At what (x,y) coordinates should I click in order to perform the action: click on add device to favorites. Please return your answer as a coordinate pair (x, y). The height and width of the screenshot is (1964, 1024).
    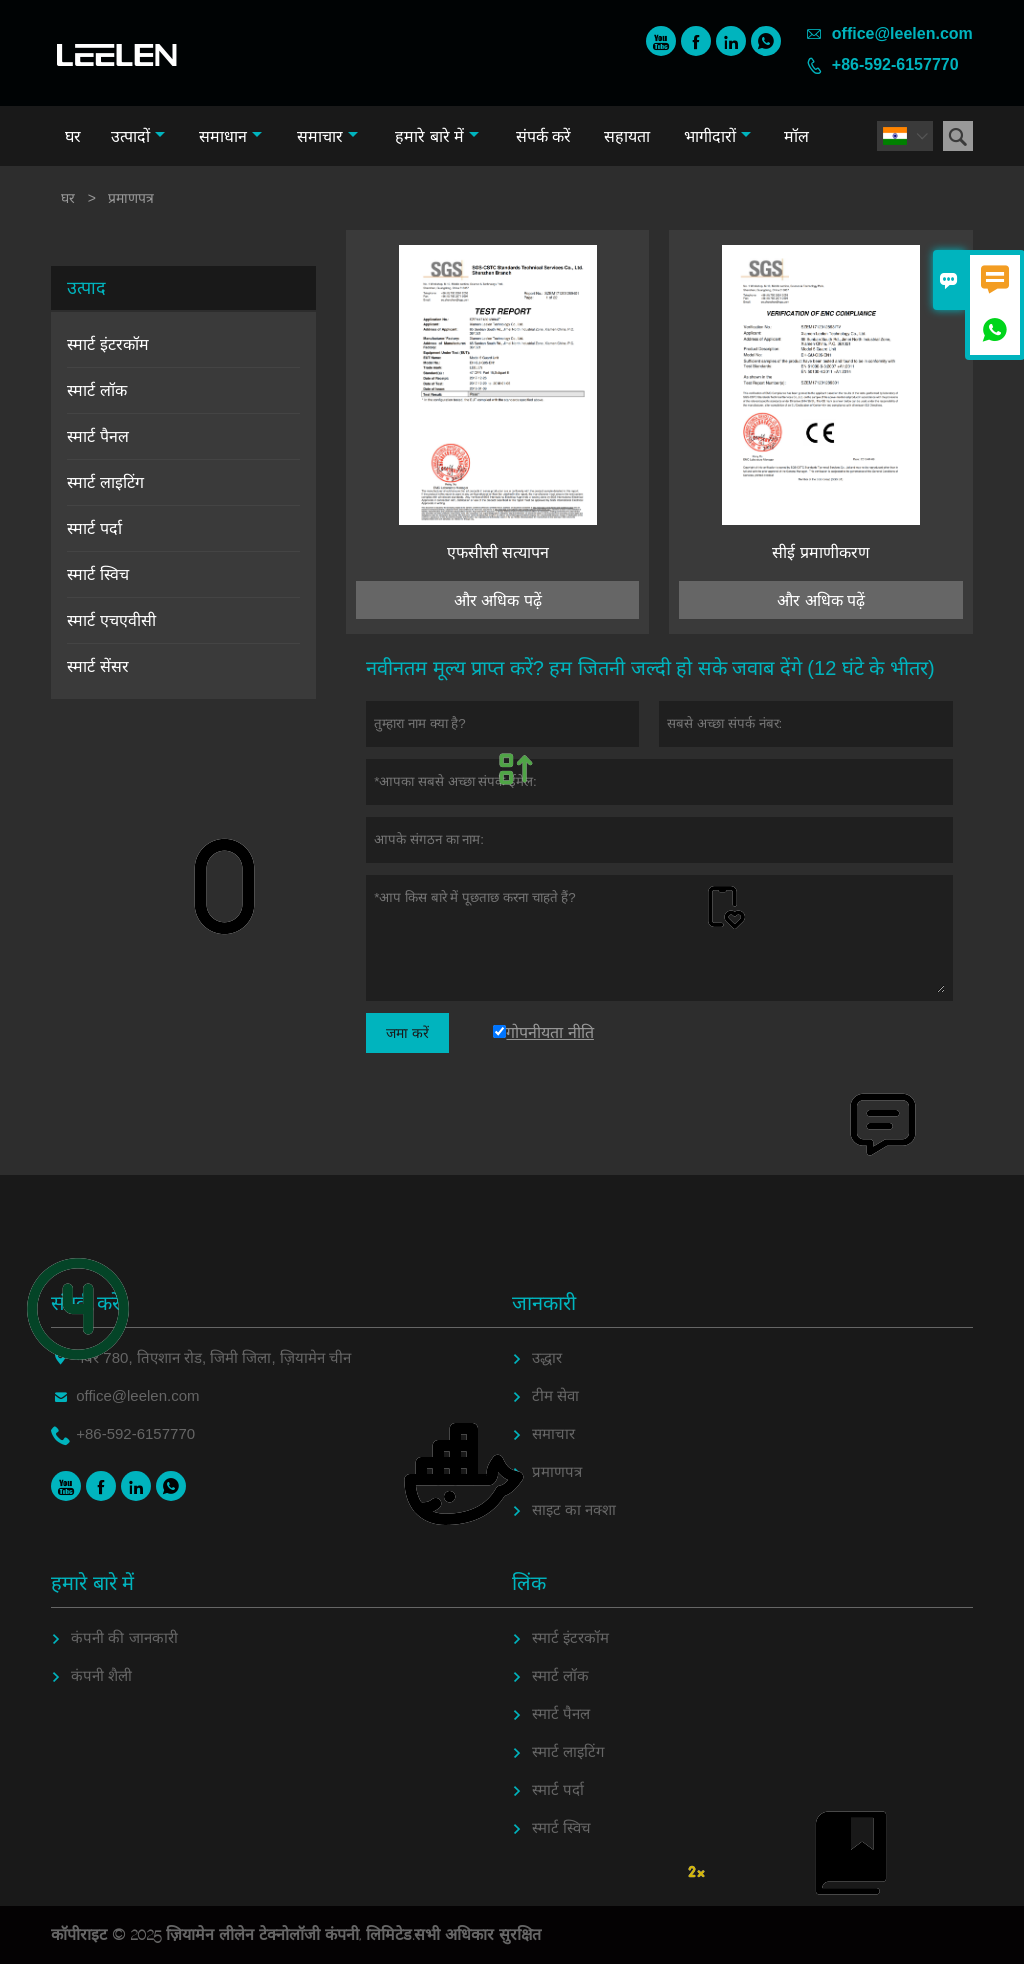
    Looking at the image, I should click on (722, 906).